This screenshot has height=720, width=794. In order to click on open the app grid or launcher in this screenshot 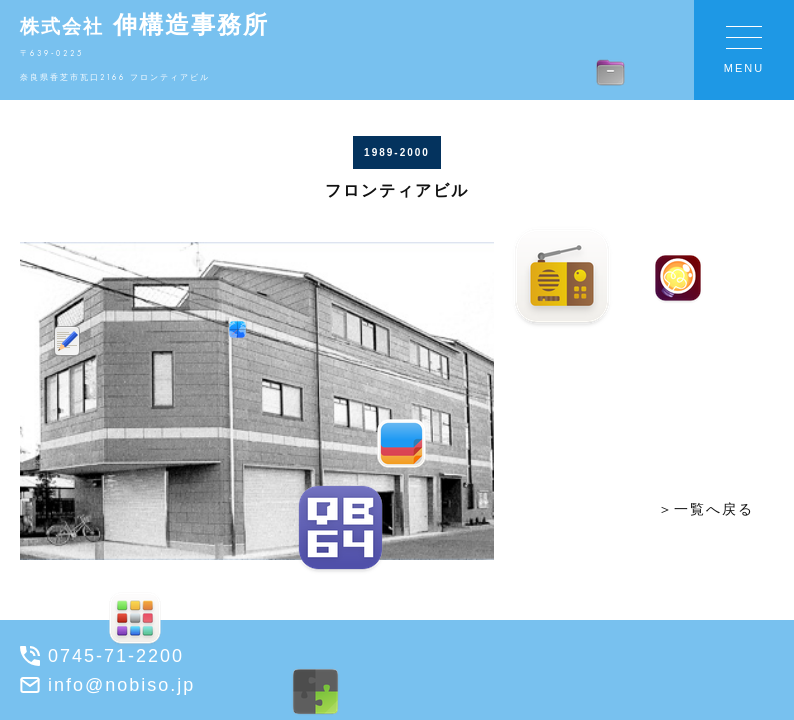, I will do `click(135, 618)`.